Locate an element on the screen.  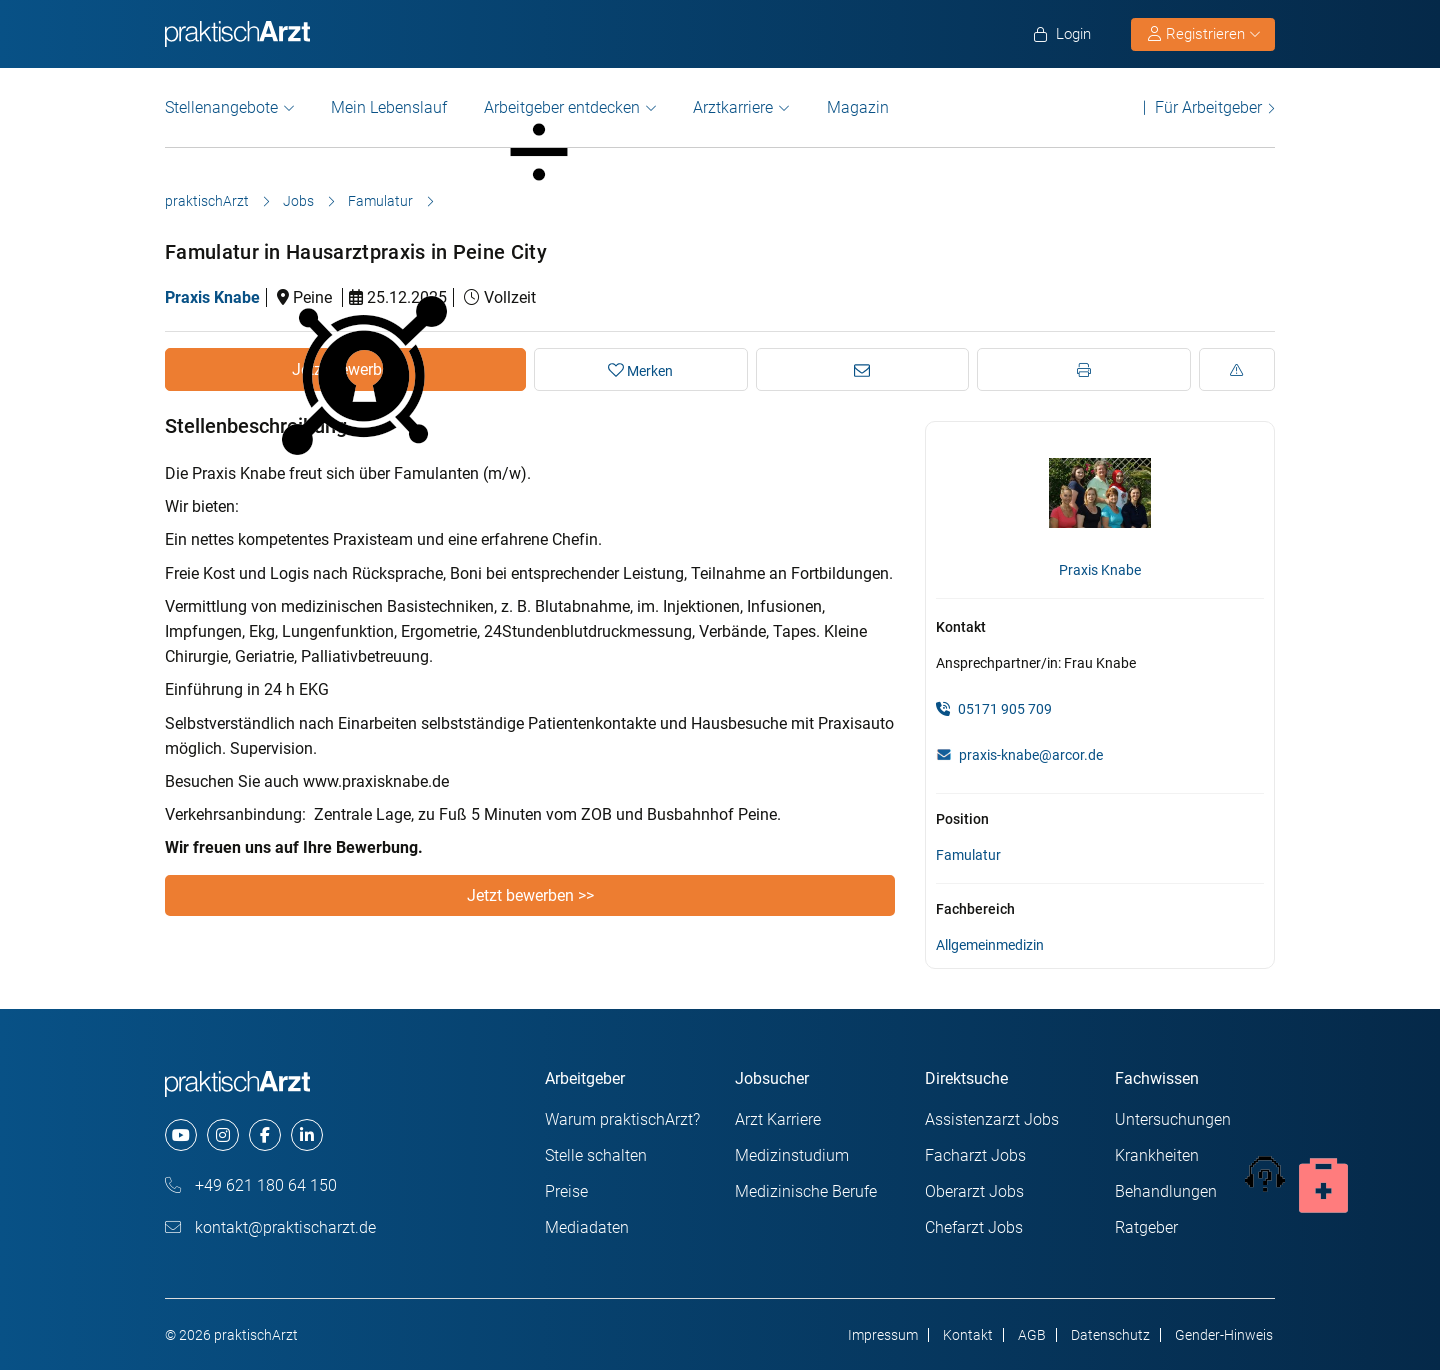
open the 1001tracklists app or website is located at coordinates (1265, 1174).